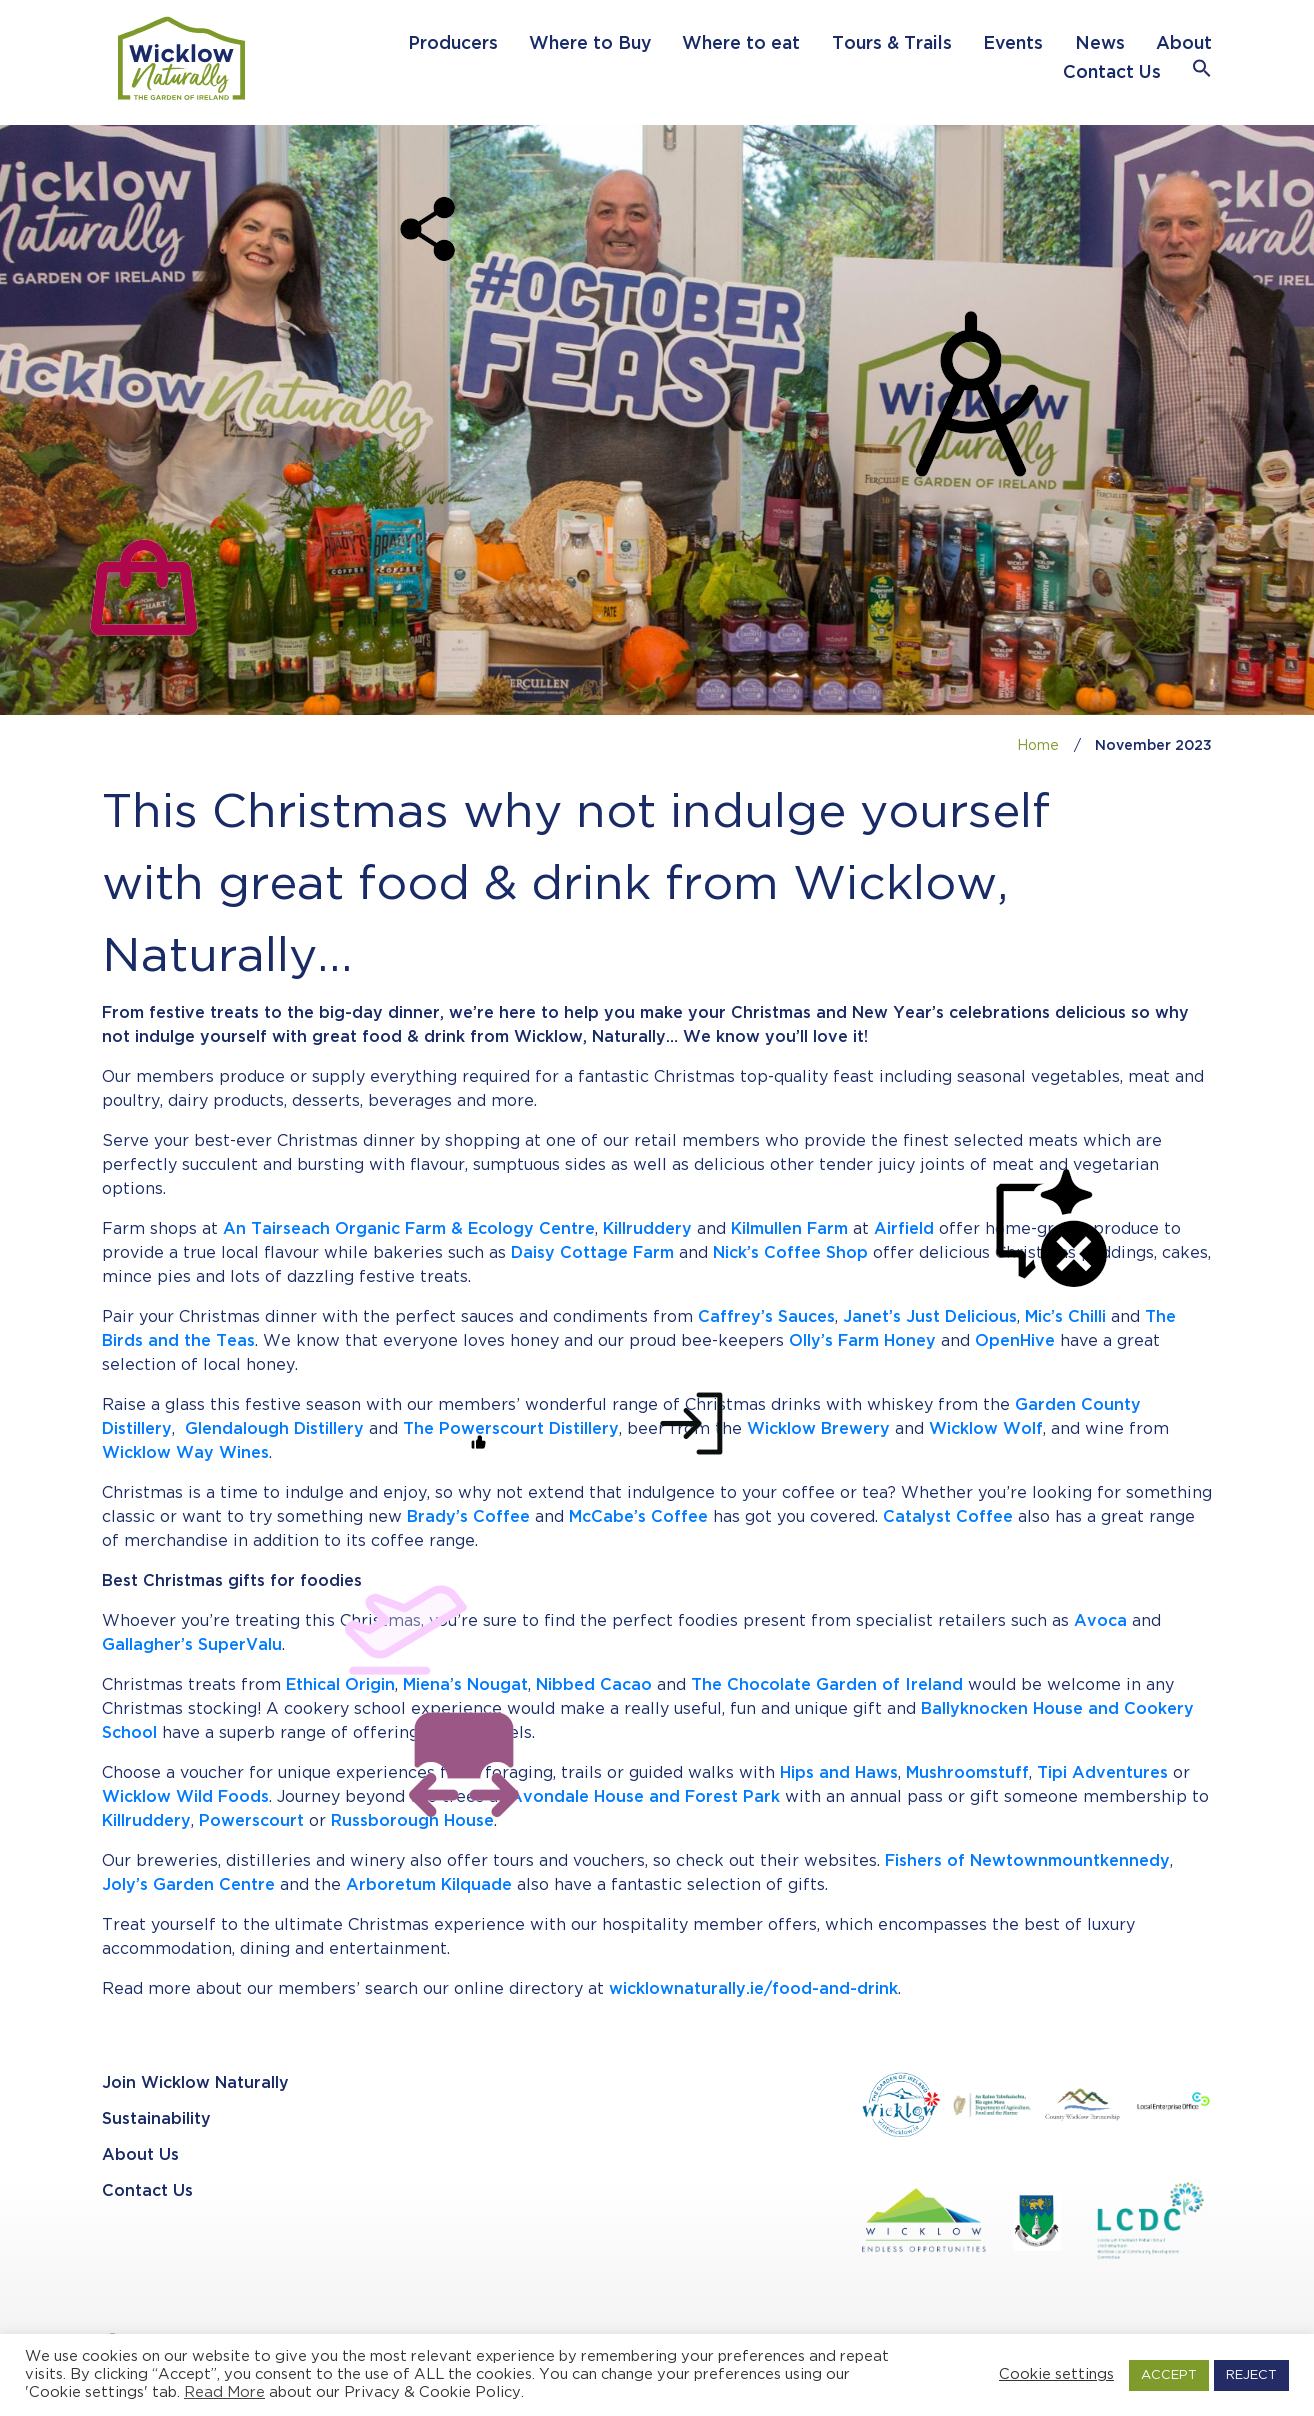 The height and width of the screenshot is (2416, 1314). What do you see at coordinates (479, 1442) in the screenshot?
I see `like or upvote content` at bounding box center [479, 1442].